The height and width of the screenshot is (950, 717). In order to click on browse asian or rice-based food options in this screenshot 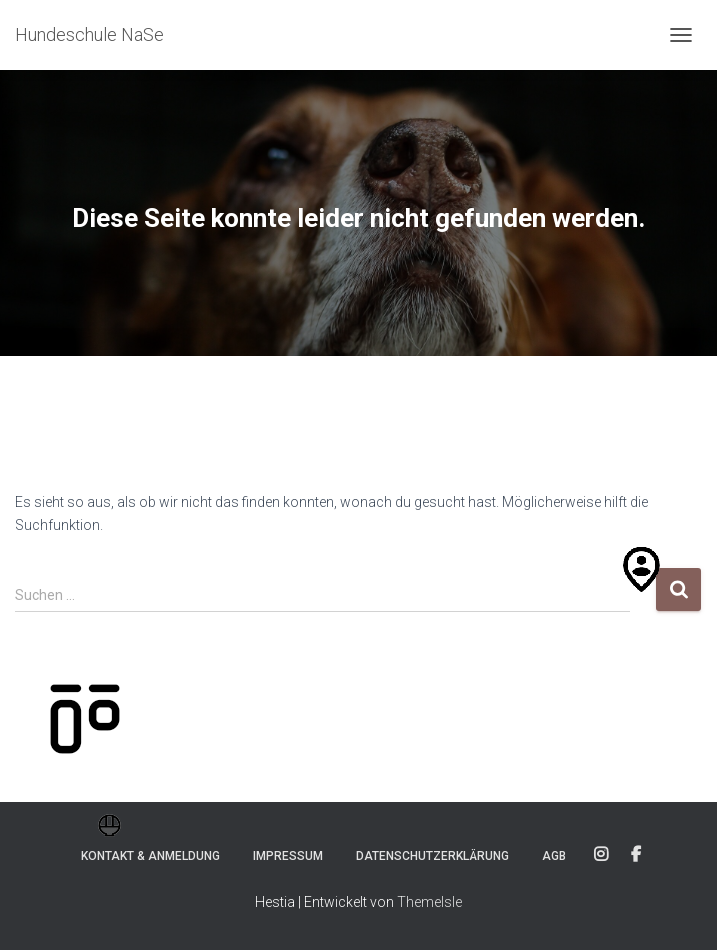, I will do `click(109, 825)`.